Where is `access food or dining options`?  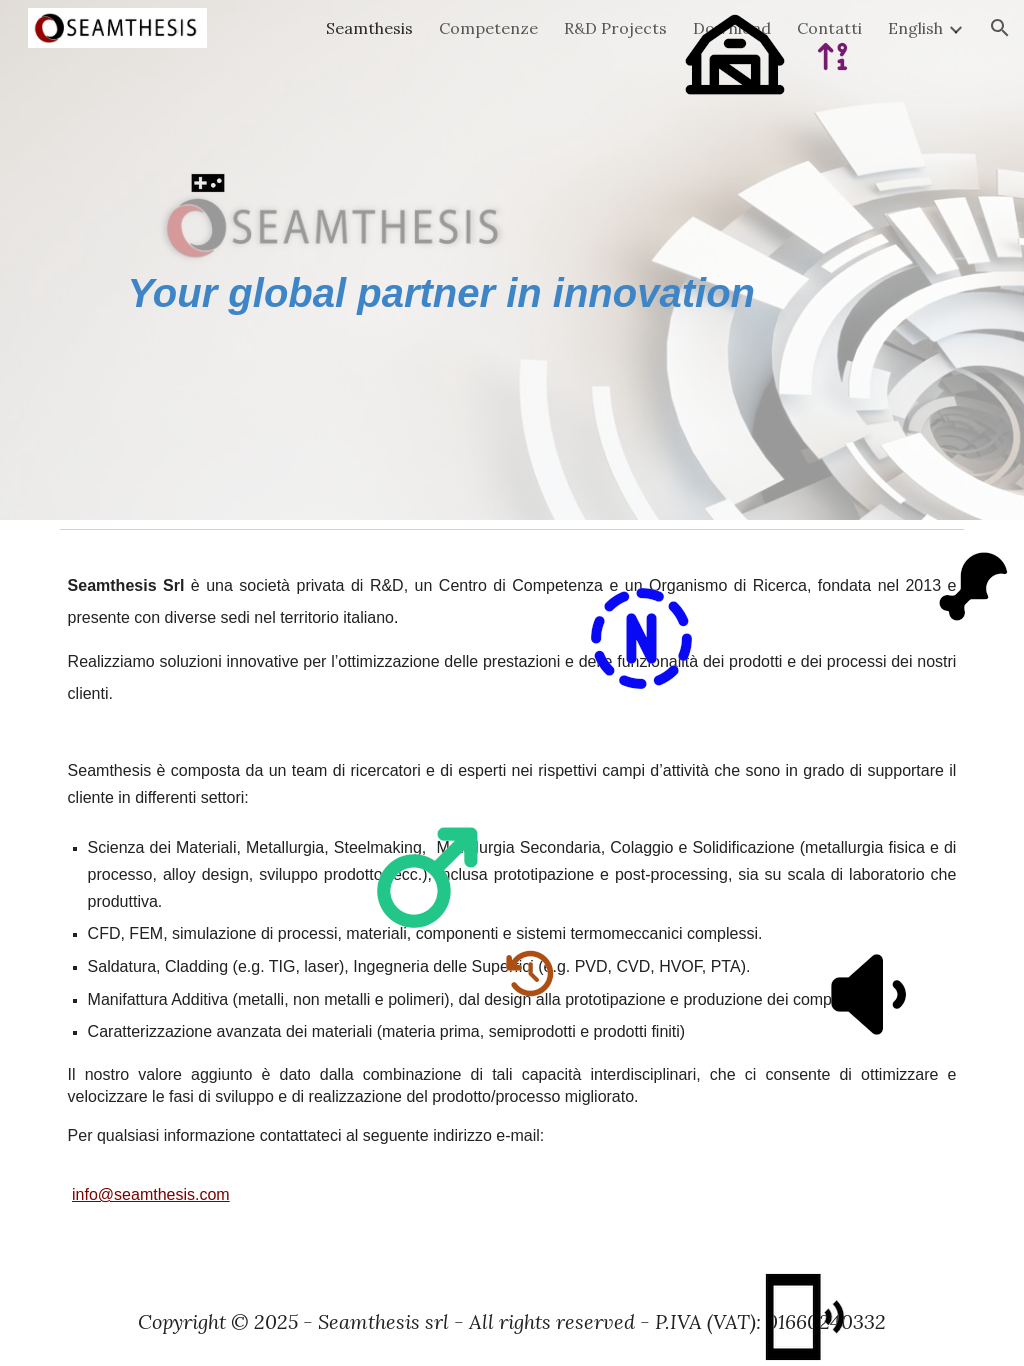 access food or dining options is located at coordinates (973, 586).